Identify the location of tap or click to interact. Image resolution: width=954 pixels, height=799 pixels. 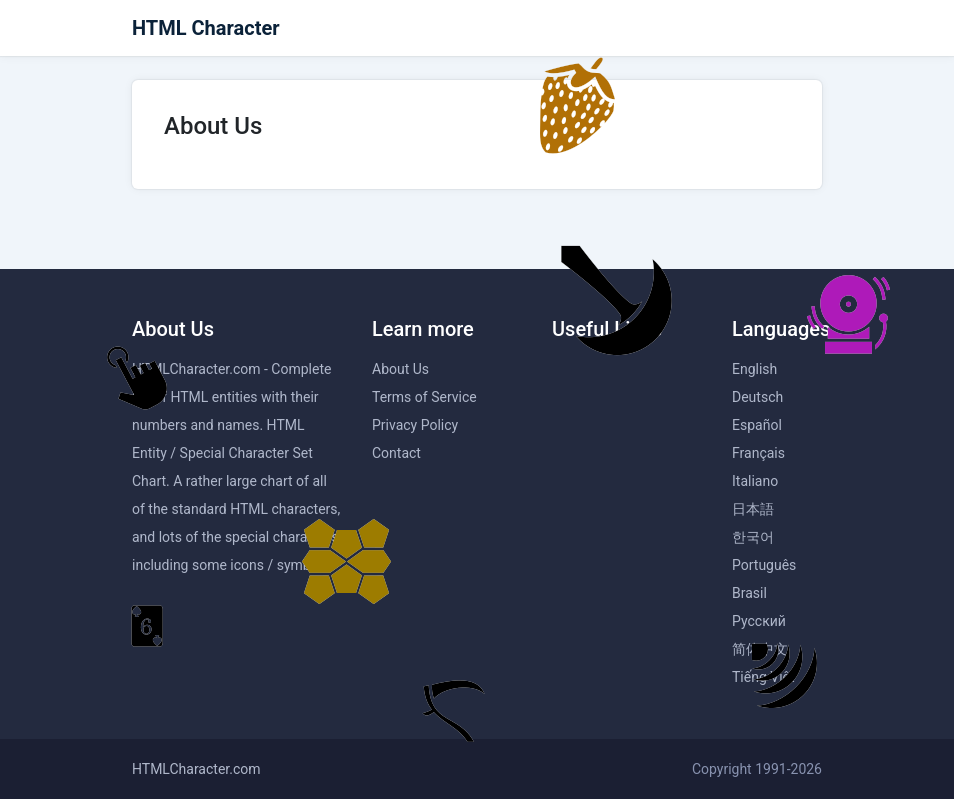
(137, 378).